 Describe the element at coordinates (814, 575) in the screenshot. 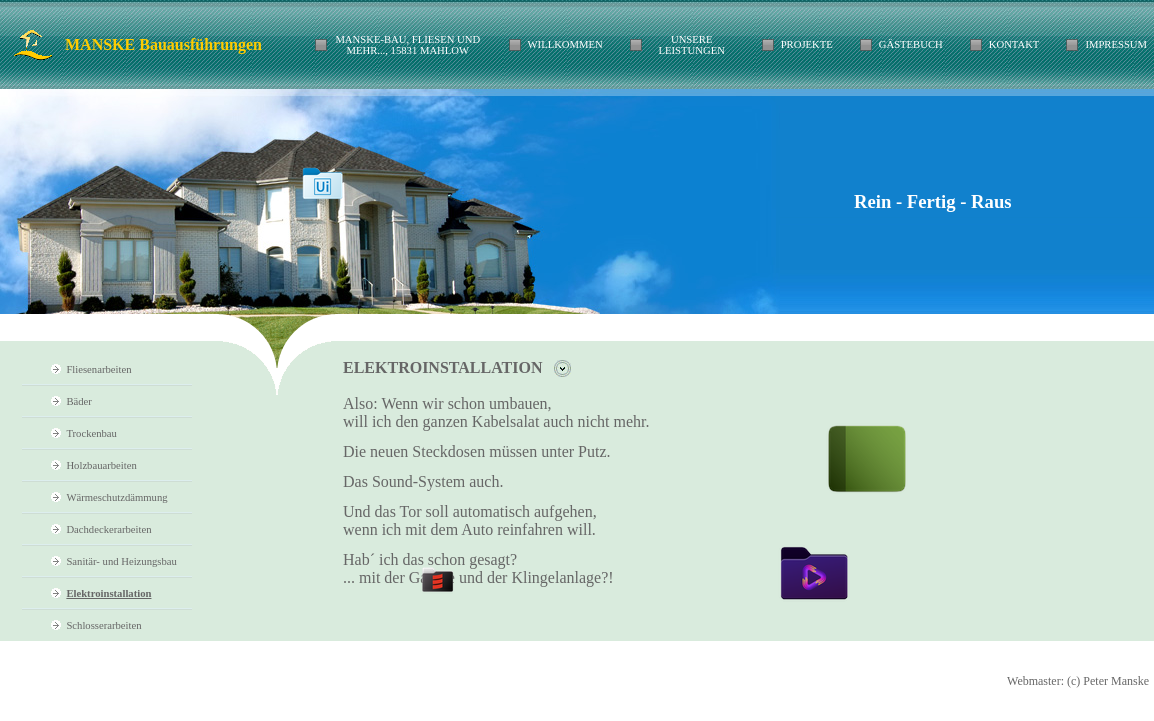

I see `open wondershare vidair video files folder` at that location.